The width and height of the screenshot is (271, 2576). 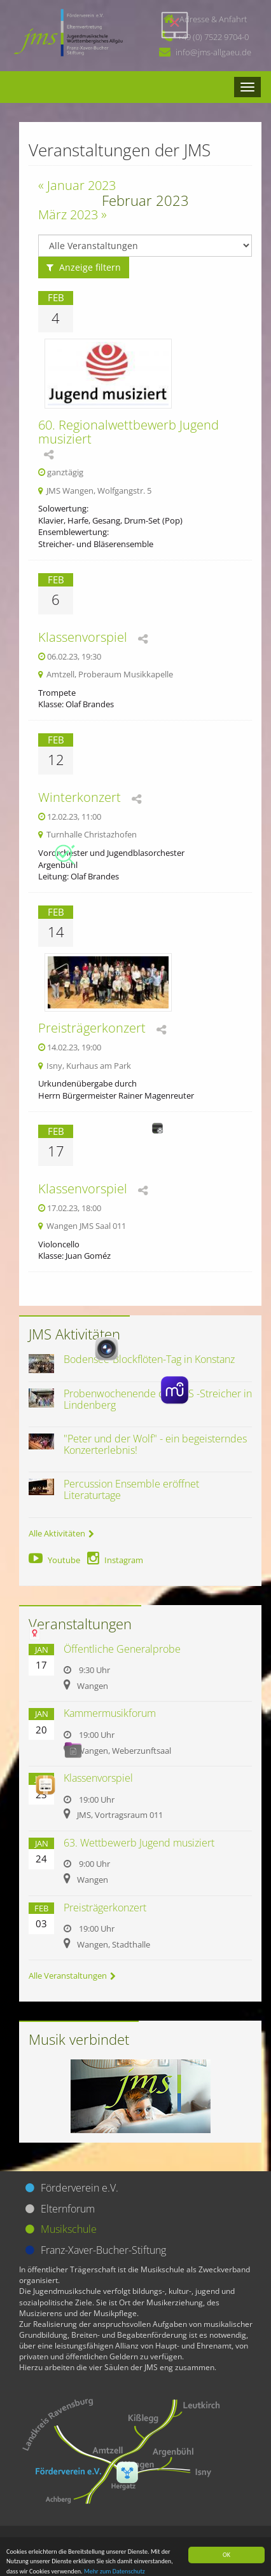 What do you see at coordinates (34, 1633) in the screenshot?
I see `a pkcs7 certificate file or security credential` at bounding box center [34, 1633].